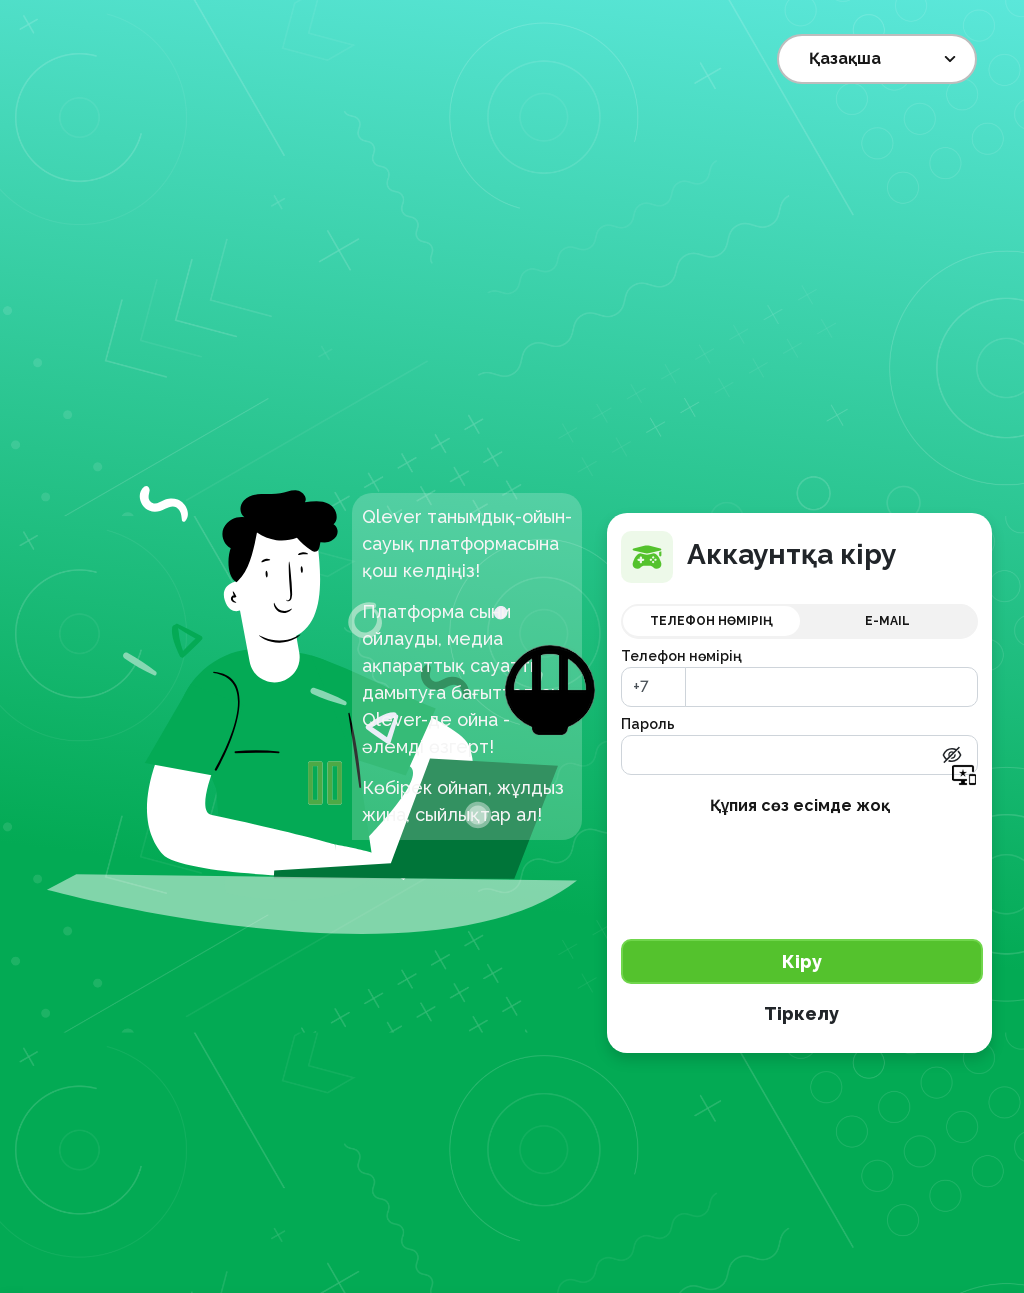 The image size is (1024, 1293). Describe the element at coordinates (550, 690) in the screenshot. I see `browse asian or rice-based cuisine options` at that location.